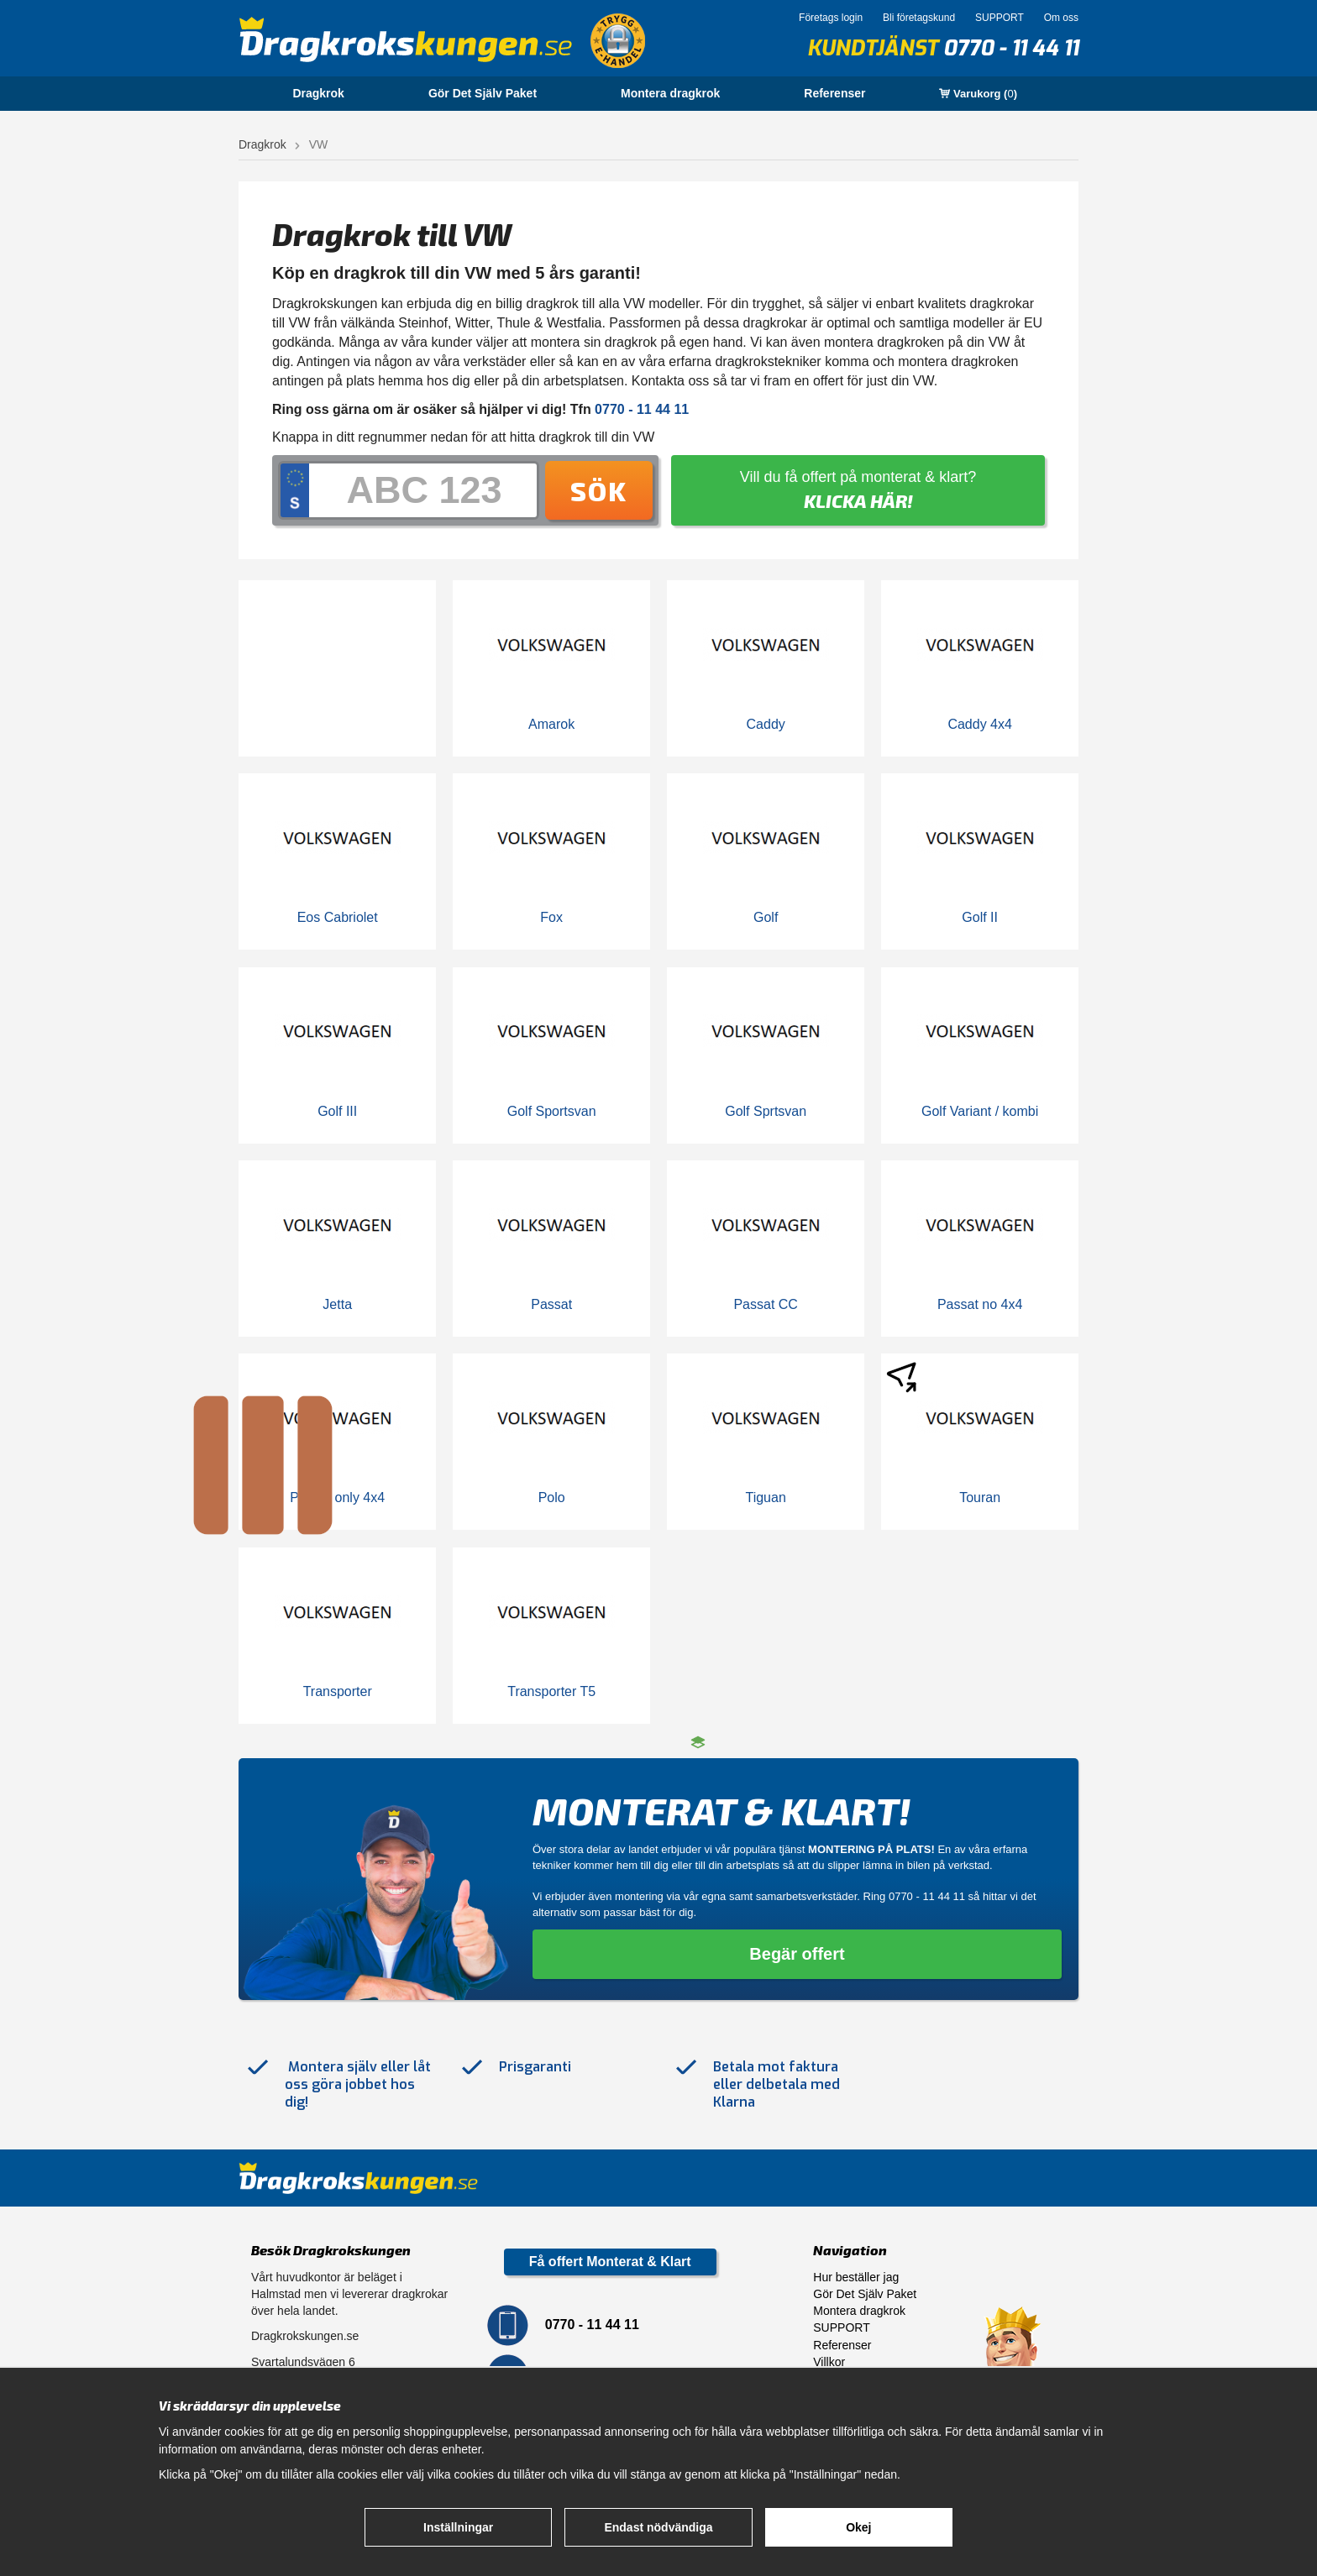 This screenshot has height=2576, width=1317. I want to click on switch to three-column layout, so click(263, 1465).